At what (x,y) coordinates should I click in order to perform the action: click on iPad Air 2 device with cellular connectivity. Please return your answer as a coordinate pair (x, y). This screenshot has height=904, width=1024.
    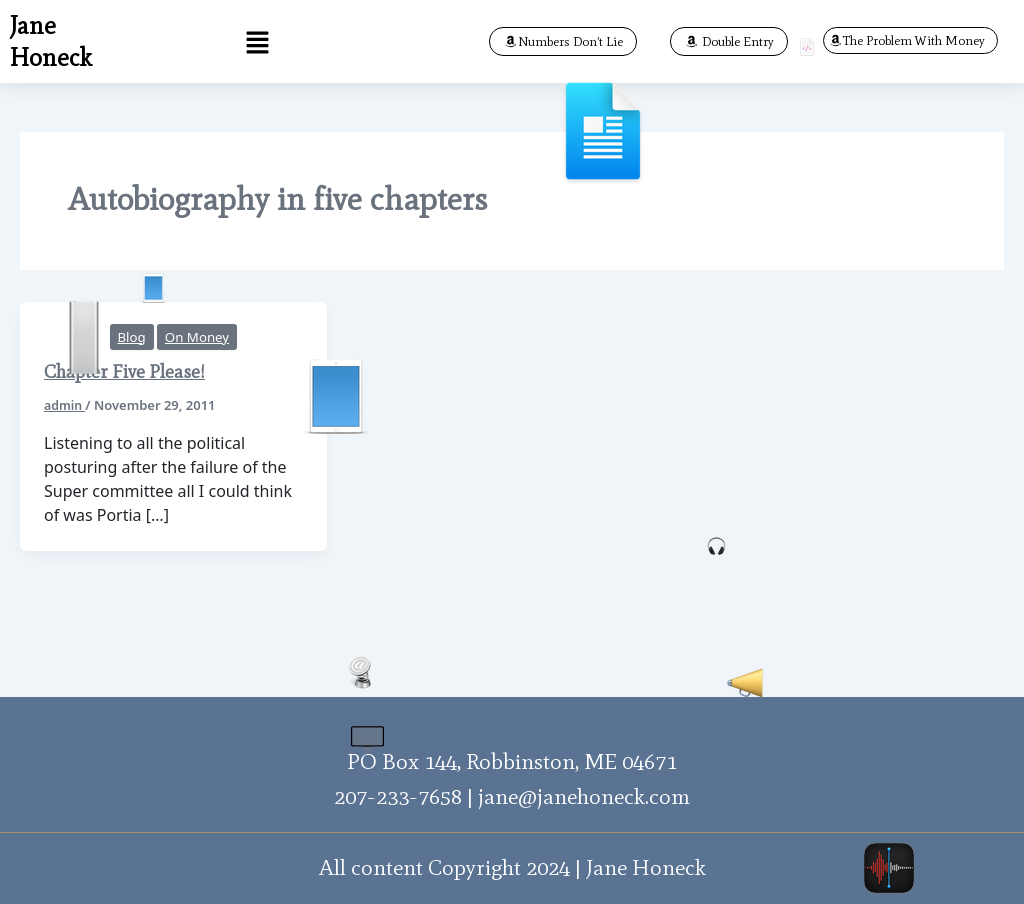
    Looking at the image, I should click on (336, 396).